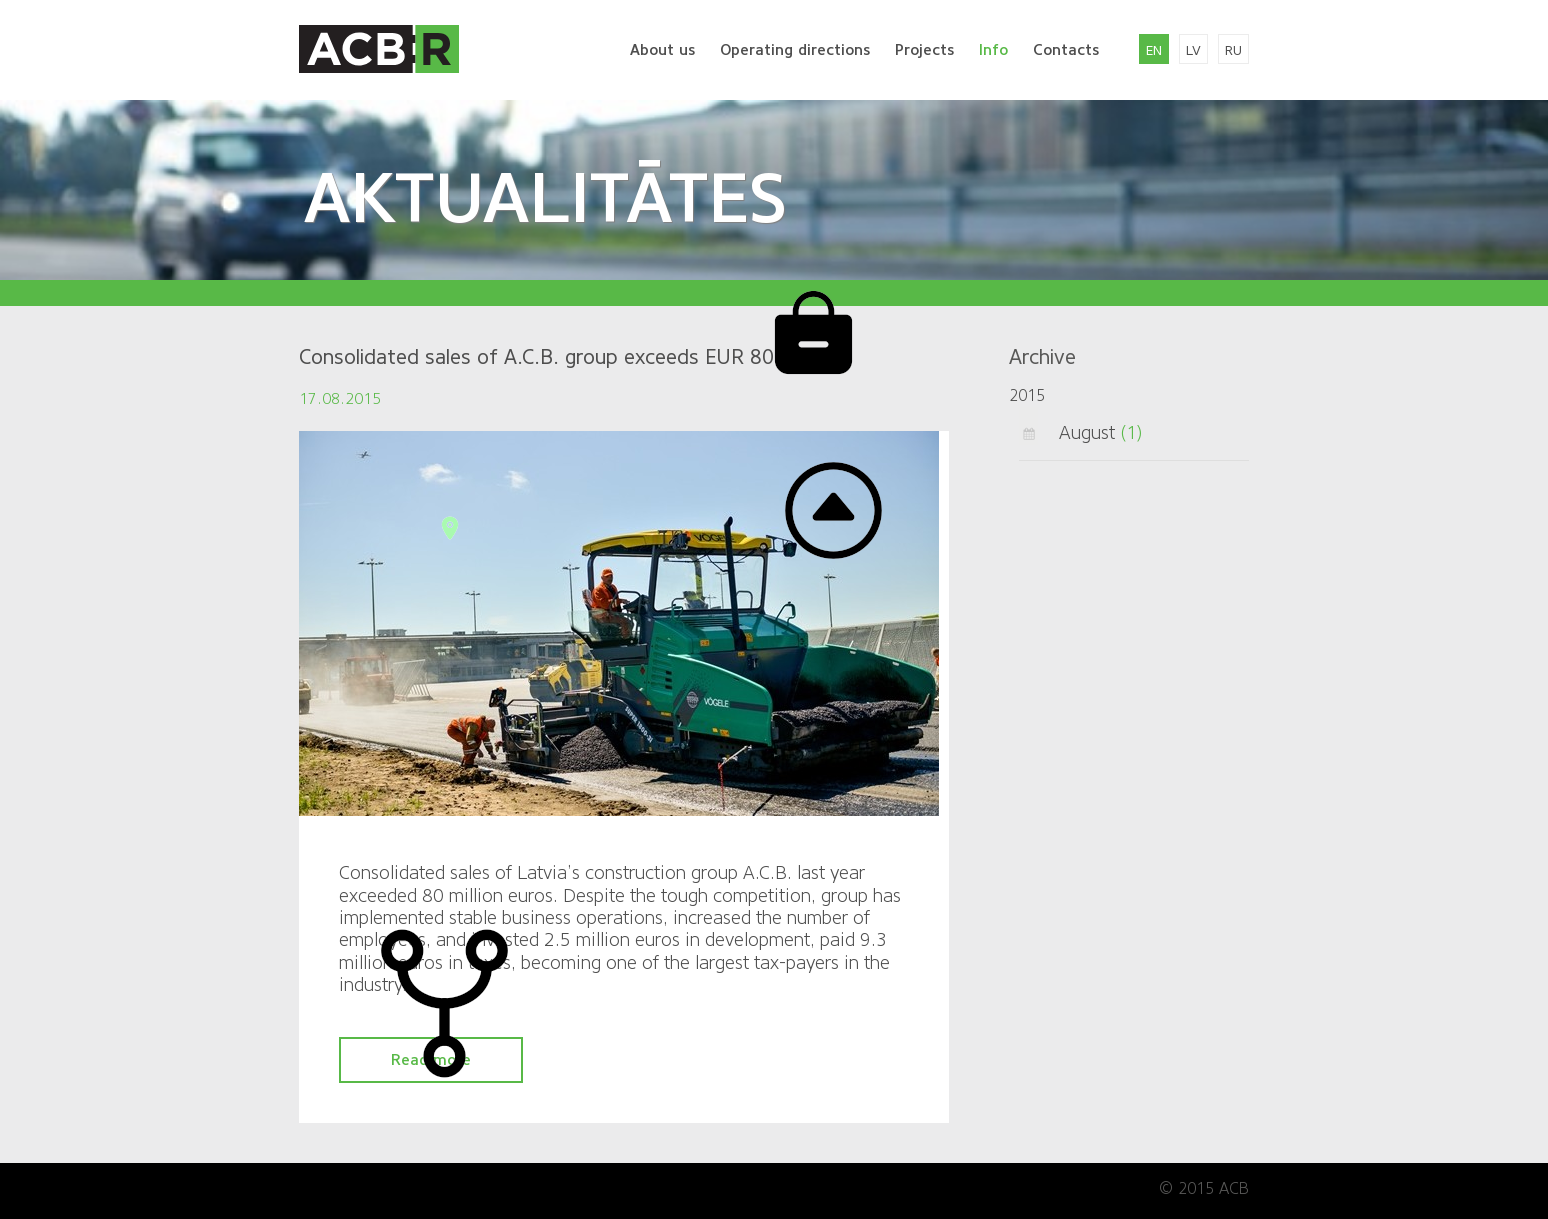  What do you see at coordinates (450, 528) in the screenshot?
I see `view current location on map` at bounding box center [450, 528].